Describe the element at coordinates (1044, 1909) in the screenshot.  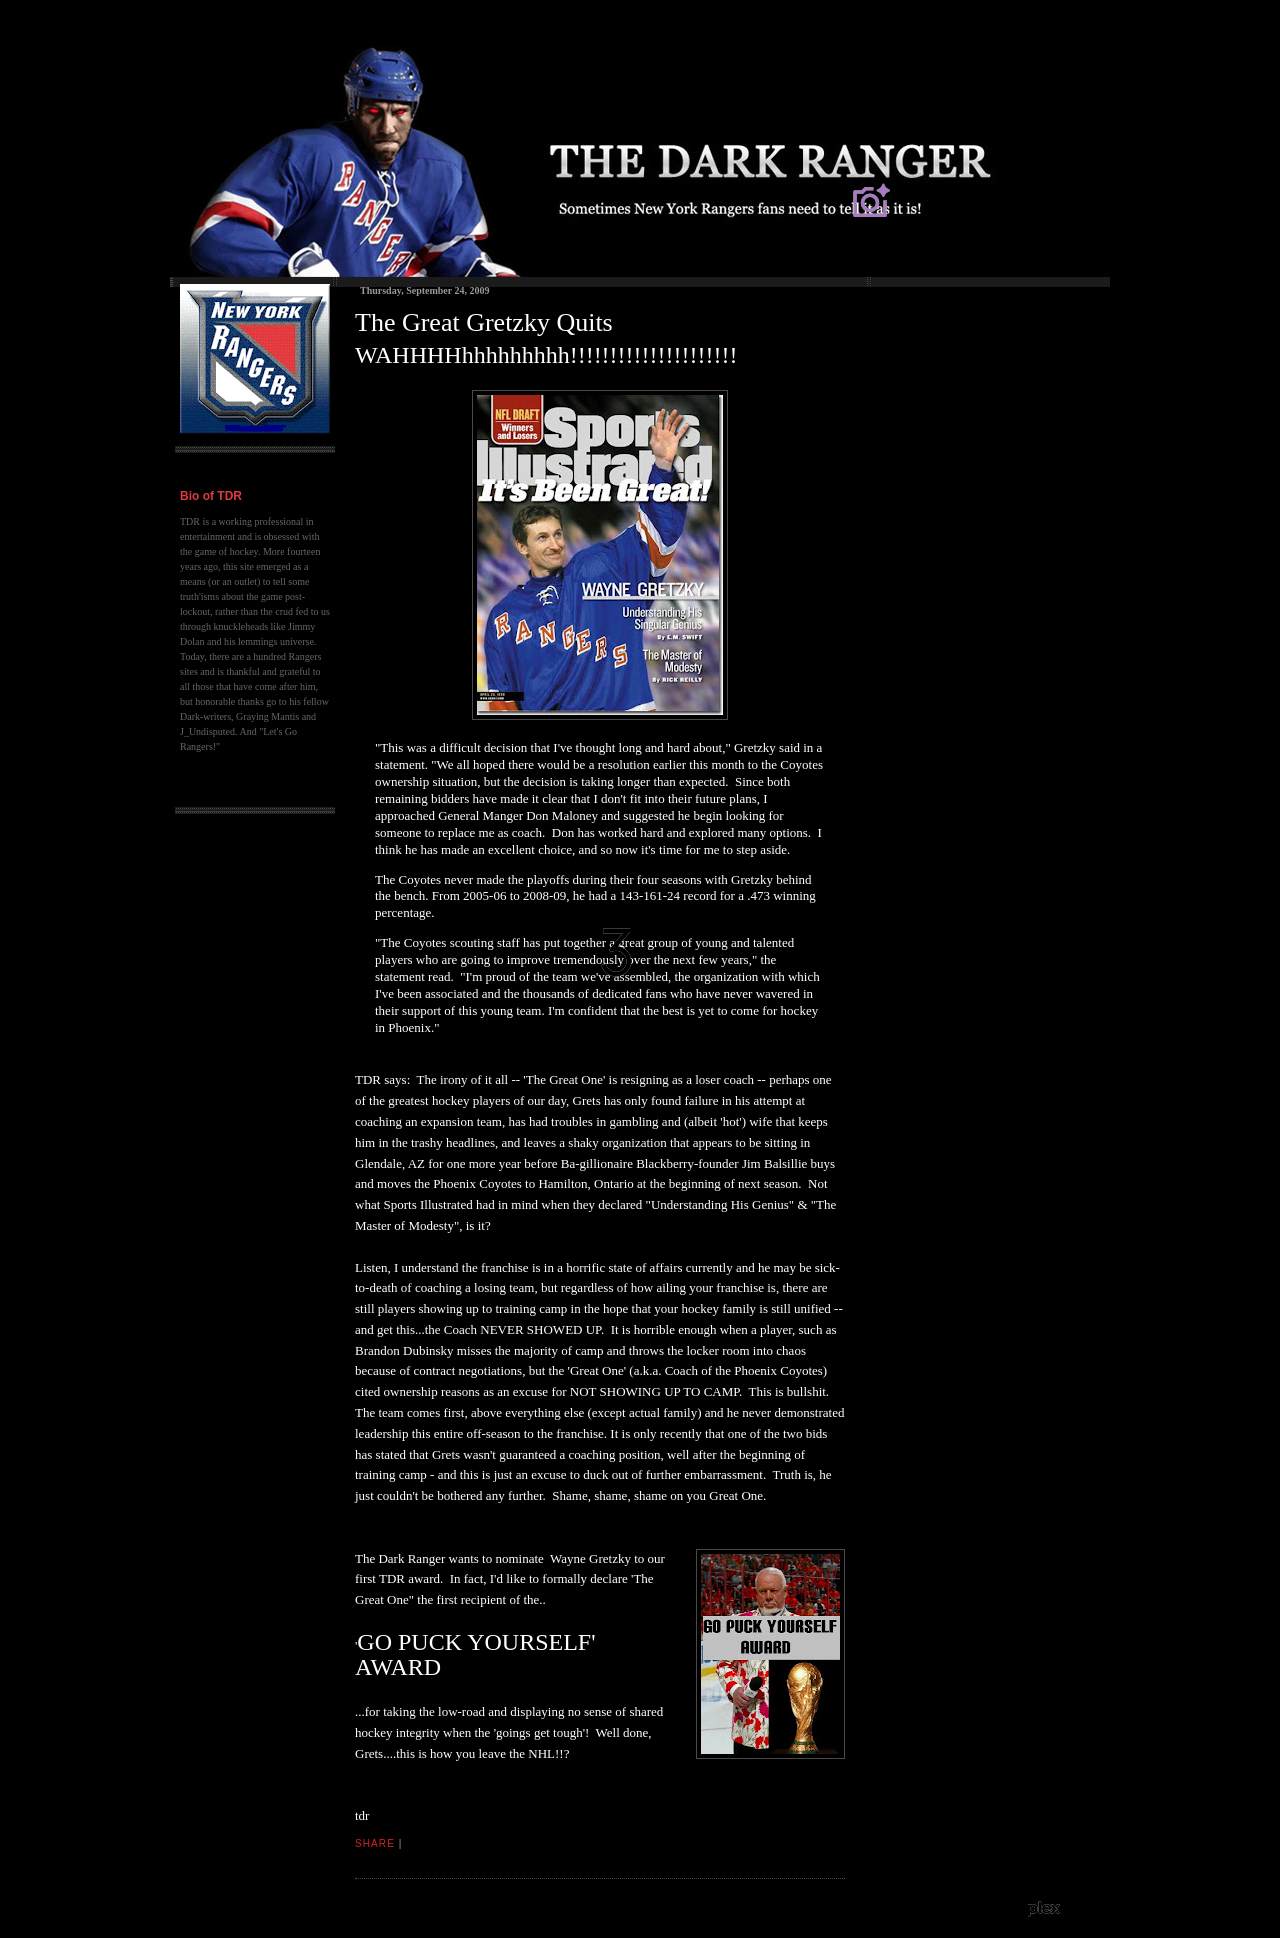
I see `open the Plex media streaming app` at that location.